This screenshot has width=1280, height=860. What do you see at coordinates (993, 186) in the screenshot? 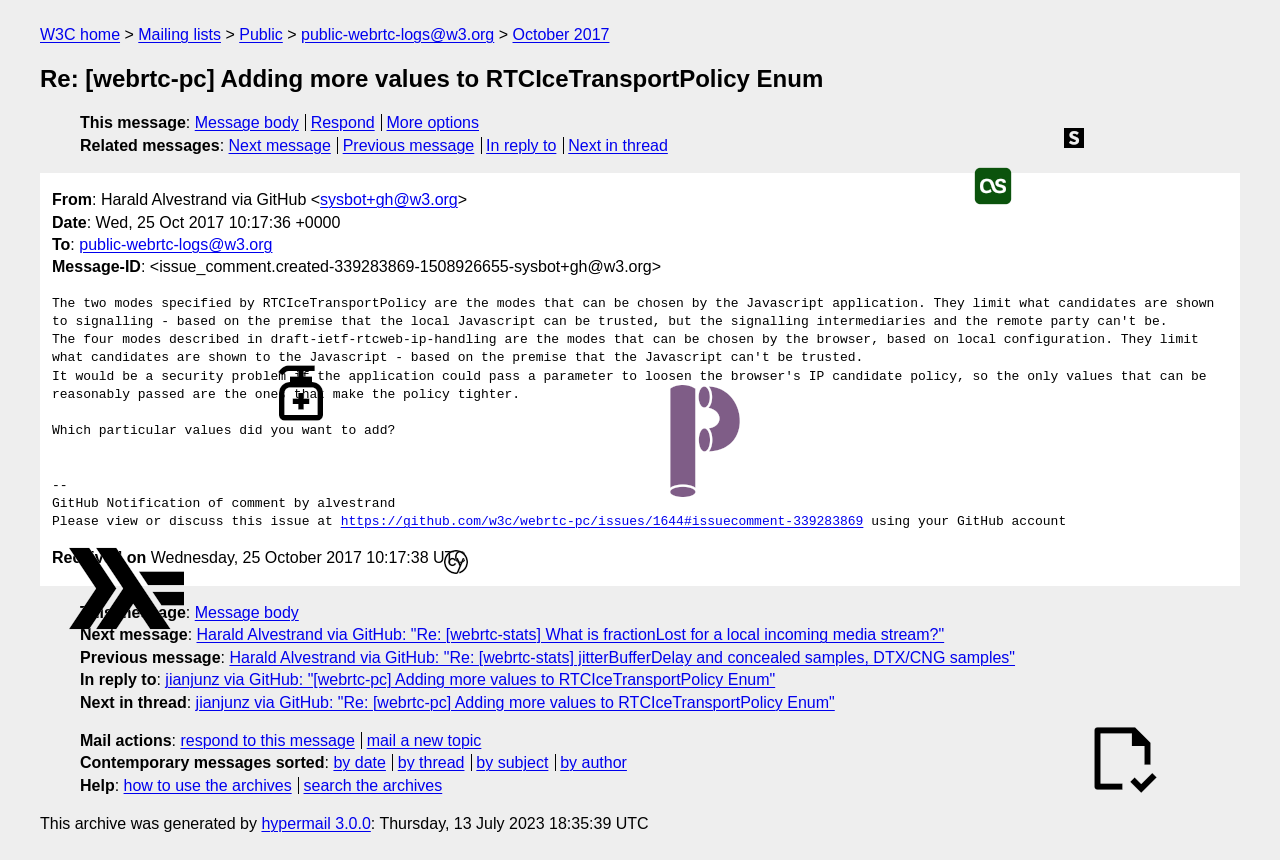
I see `open Last.fm app or profile` at bounding box center [993, 186].